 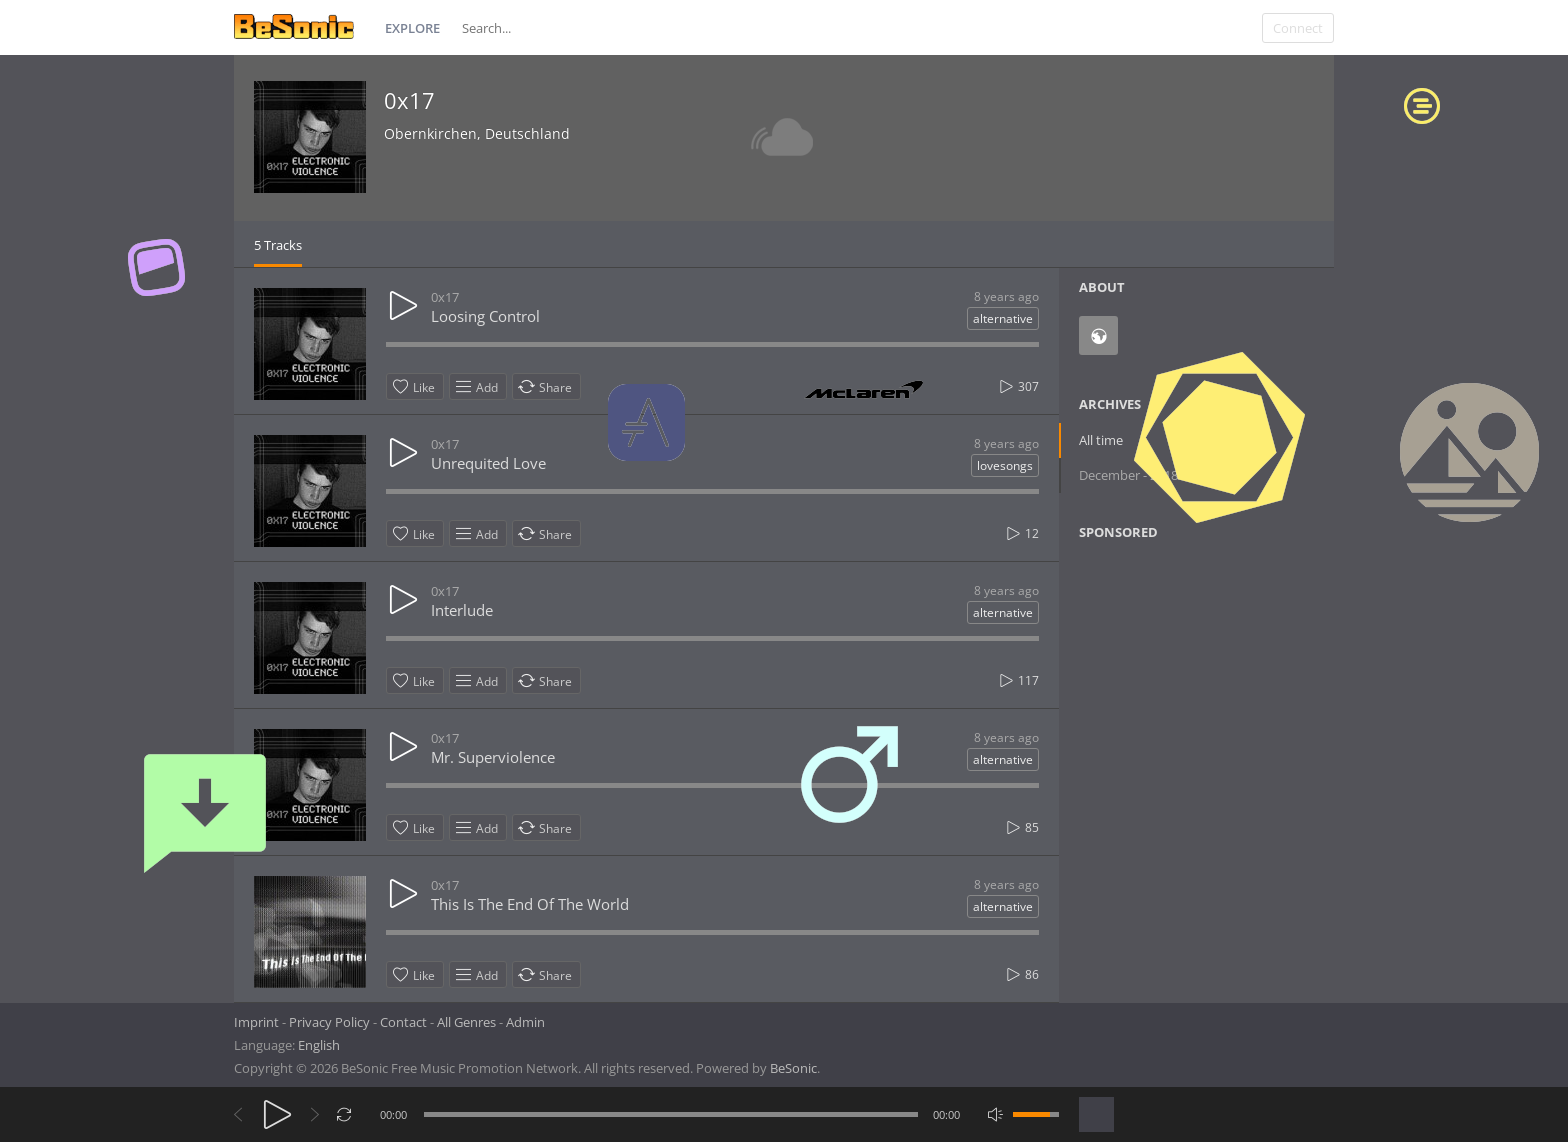 I want to click on open decentraland metaverse platform, so click(x=1469, y=452).